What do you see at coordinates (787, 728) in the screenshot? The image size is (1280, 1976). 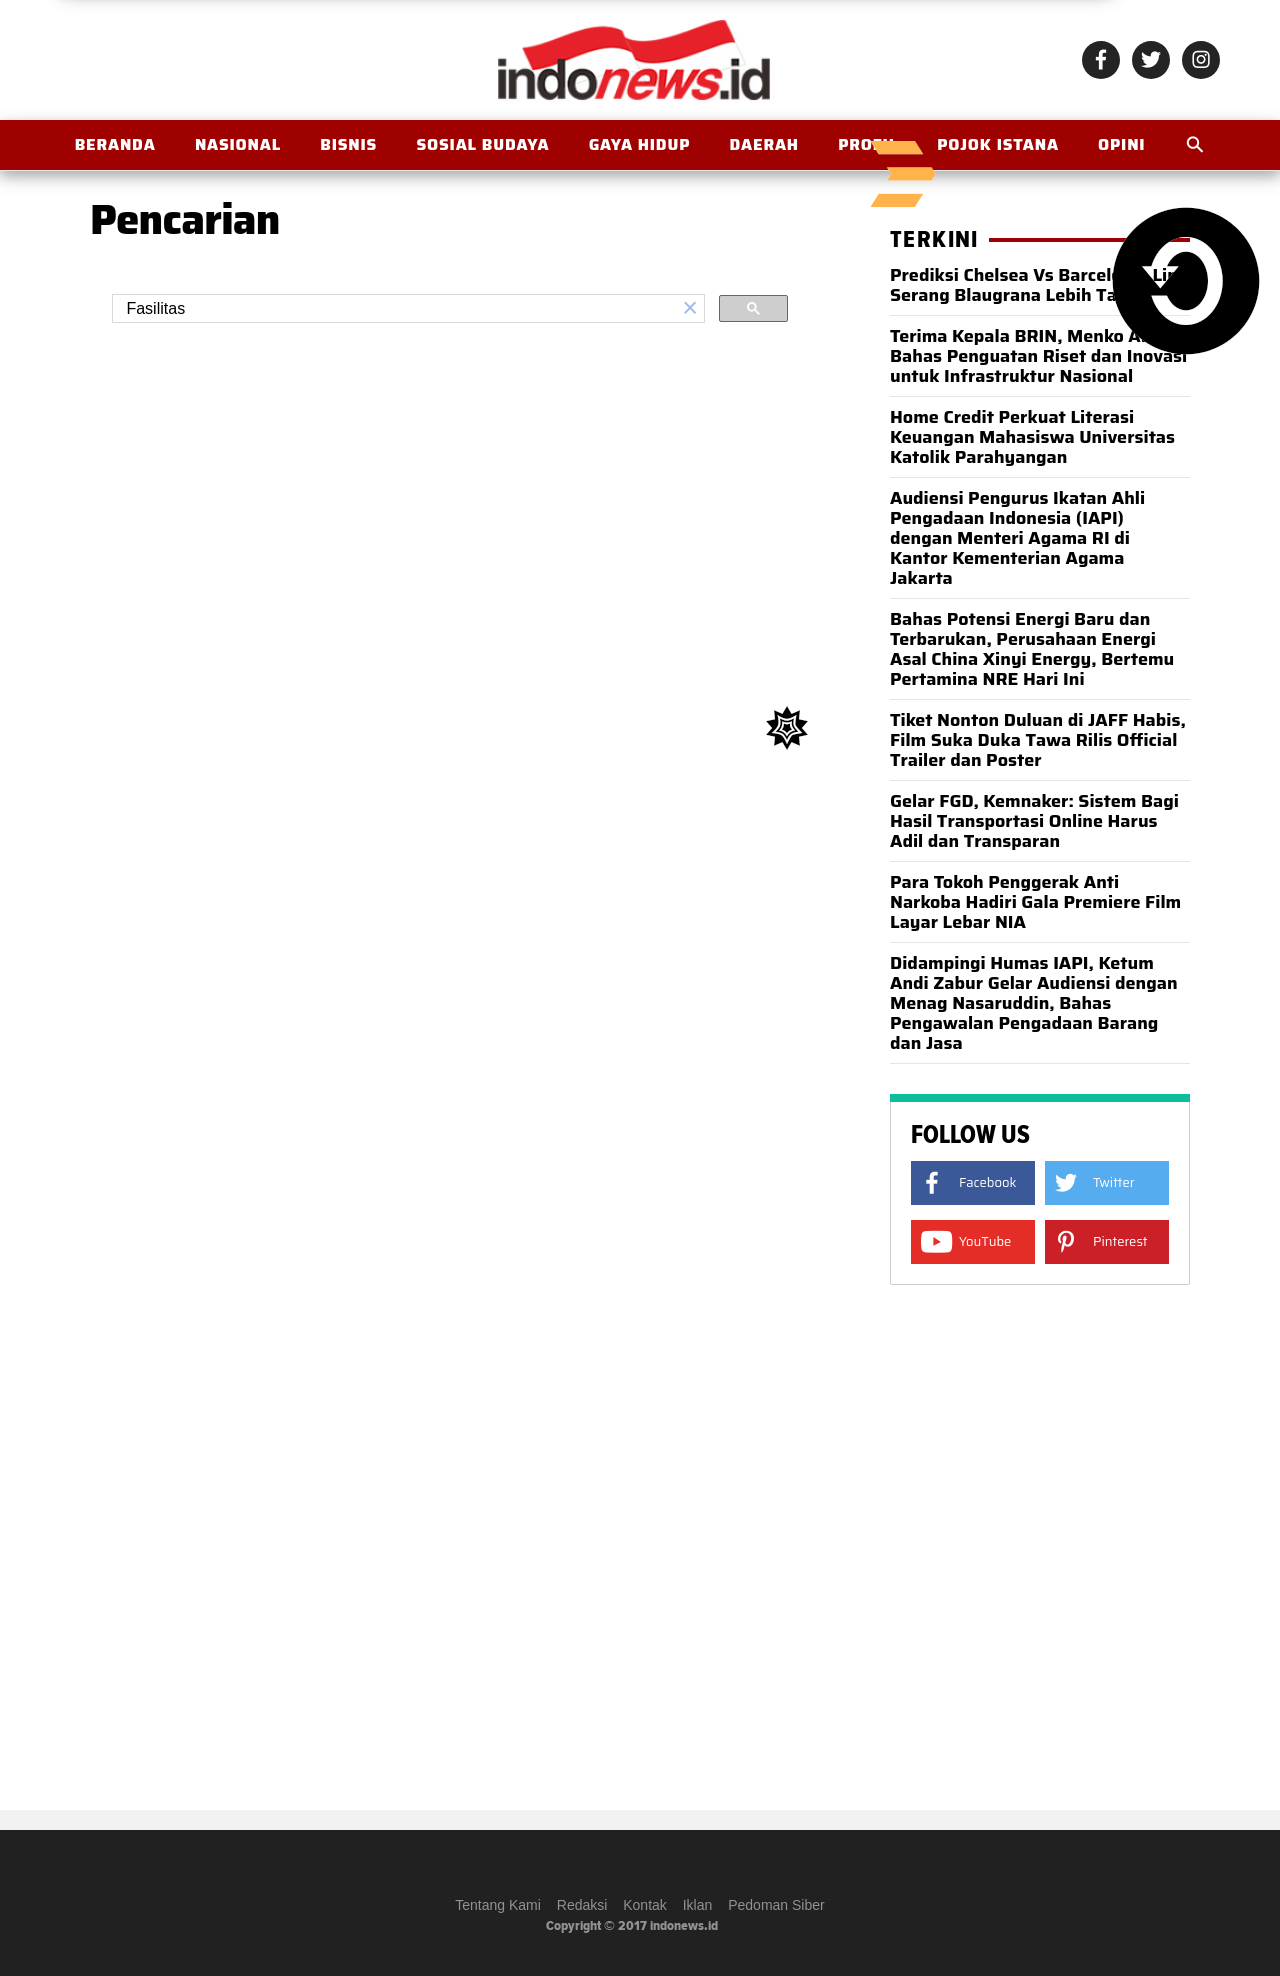 I see `open wolfram mathematica application` at bounding box center [787, 728].